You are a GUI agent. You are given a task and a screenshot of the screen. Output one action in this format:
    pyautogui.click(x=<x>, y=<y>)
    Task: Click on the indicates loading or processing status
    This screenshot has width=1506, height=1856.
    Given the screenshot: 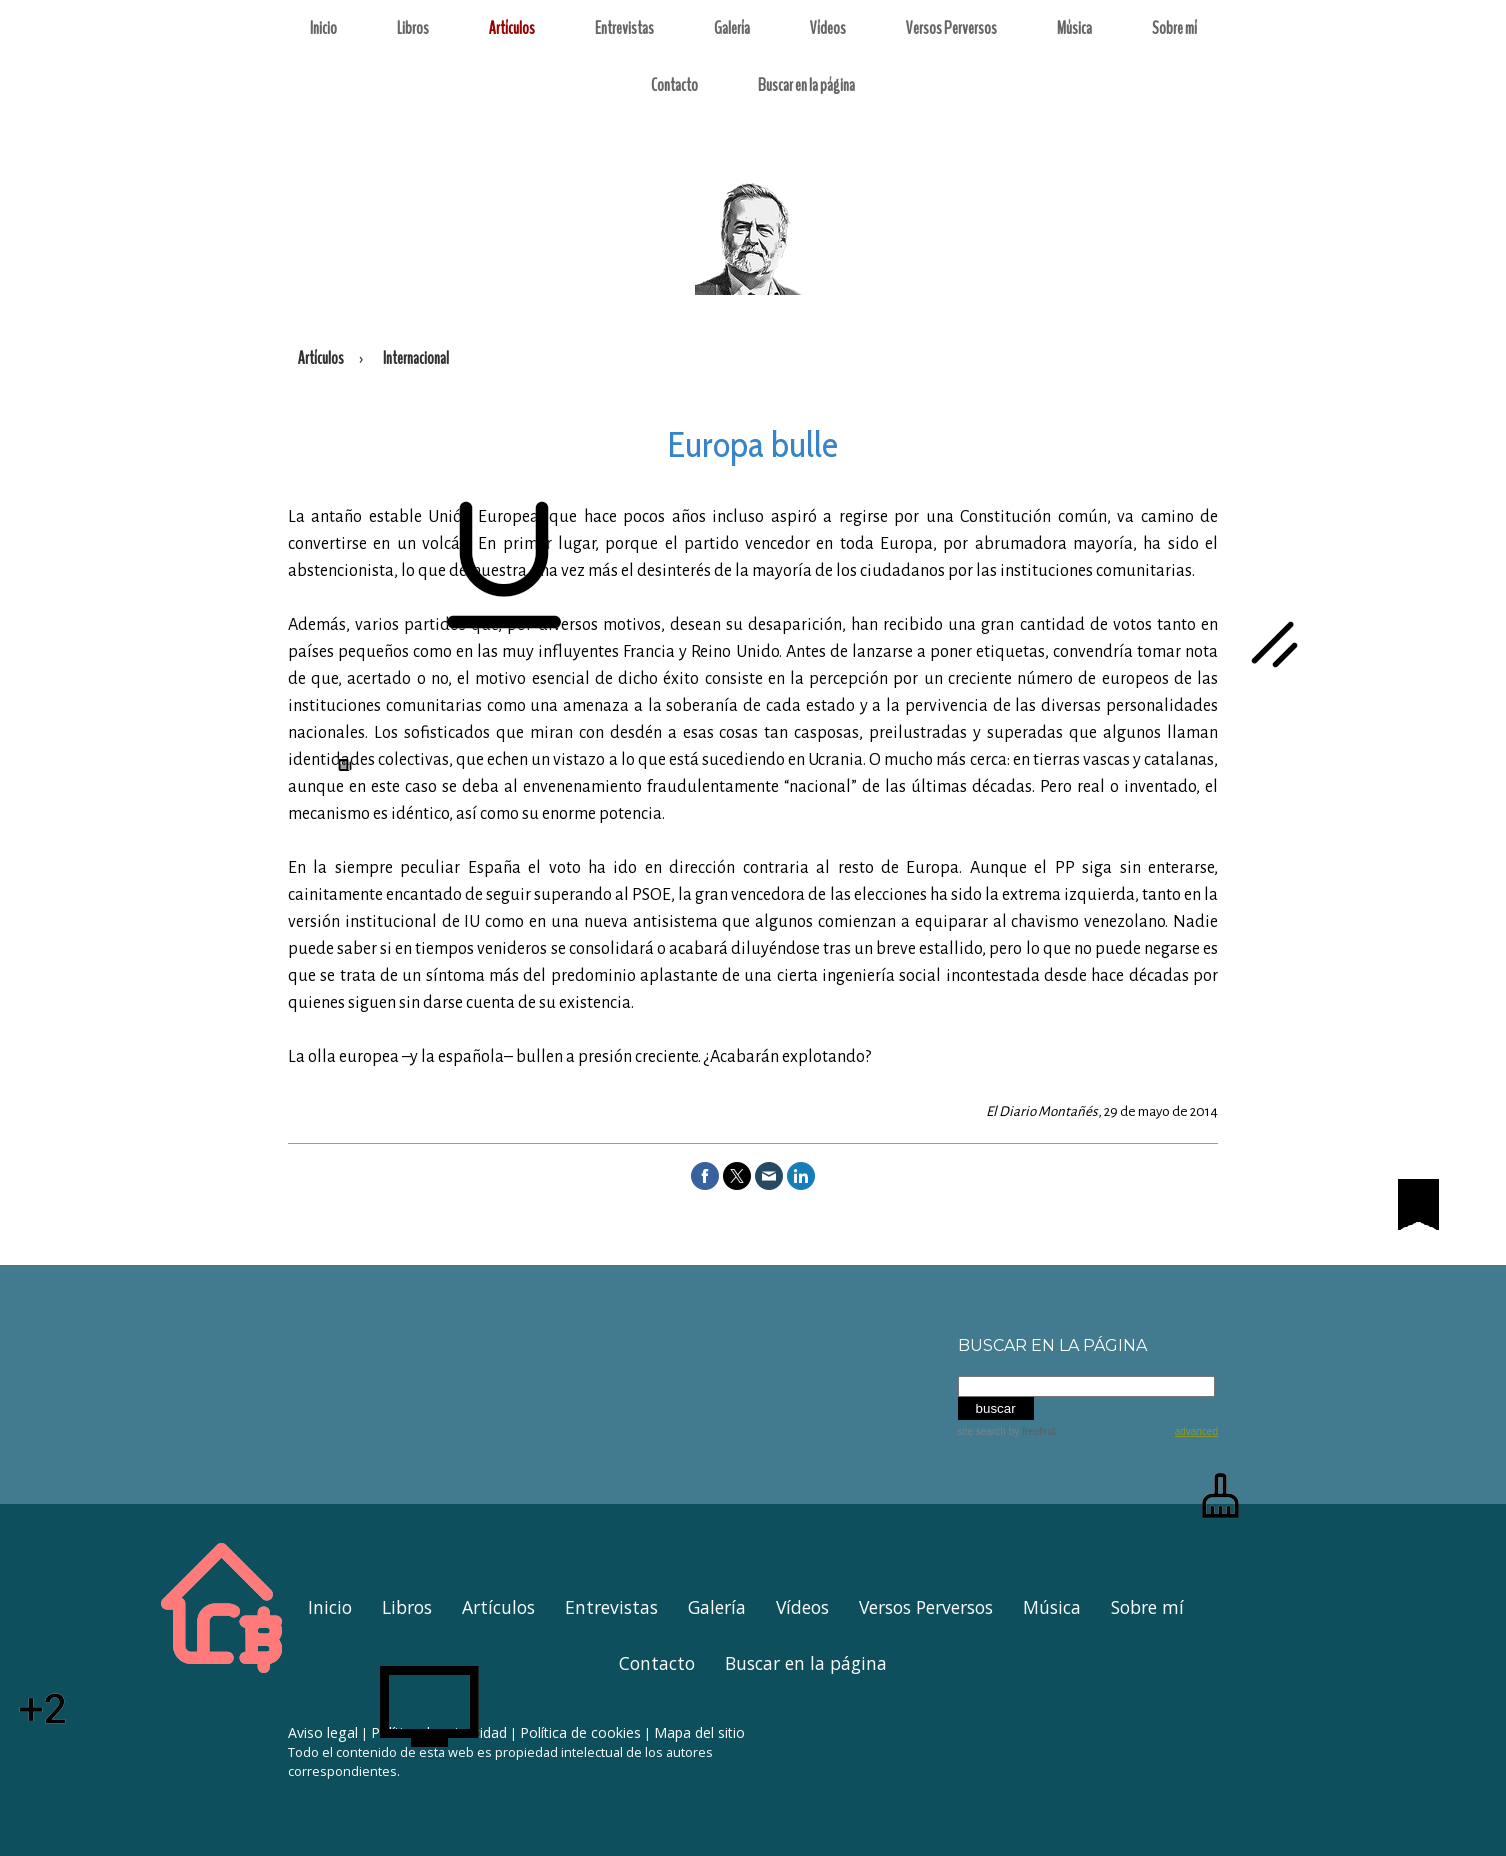 What is the action you would take?
    pyautogui.click(x=1275, y=645)
    